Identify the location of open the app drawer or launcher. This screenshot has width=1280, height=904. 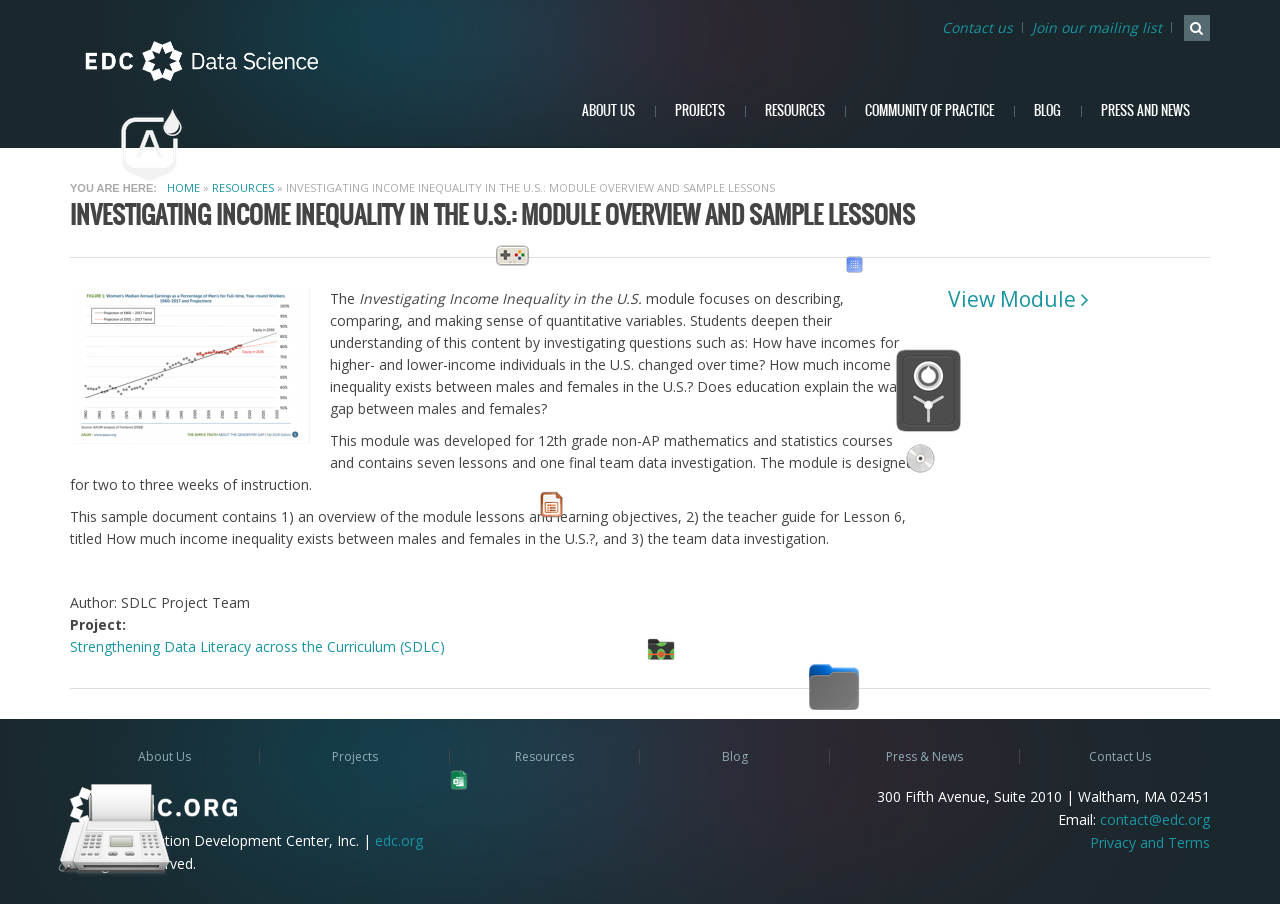
(854, 264).